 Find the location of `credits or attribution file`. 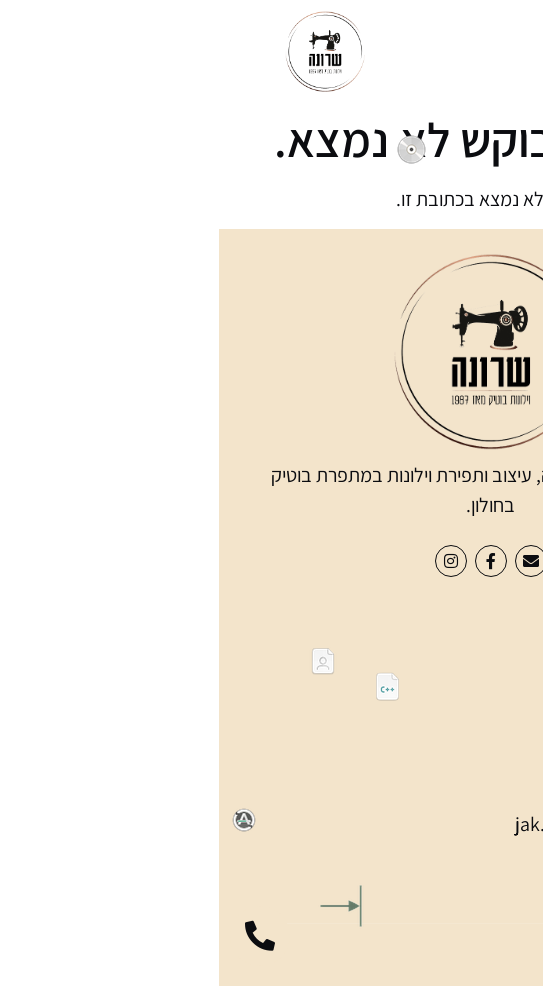

credits or attribution file is located at coordinates (323, 661).